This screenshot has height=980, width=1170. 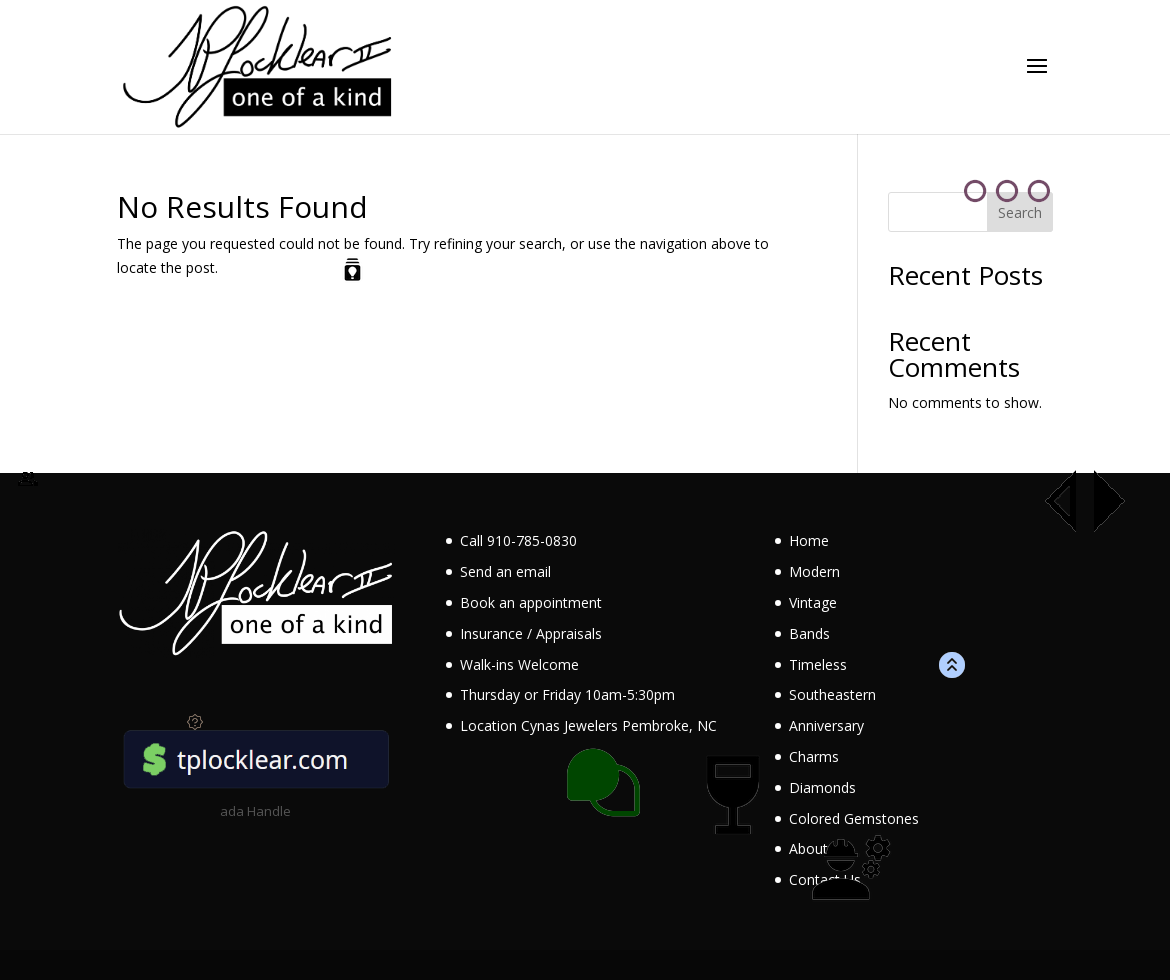 What do you see at coordinates (603, 782) in the screenshot?
I see `open messaging or chat conversations` at bounding box center [603, 782].